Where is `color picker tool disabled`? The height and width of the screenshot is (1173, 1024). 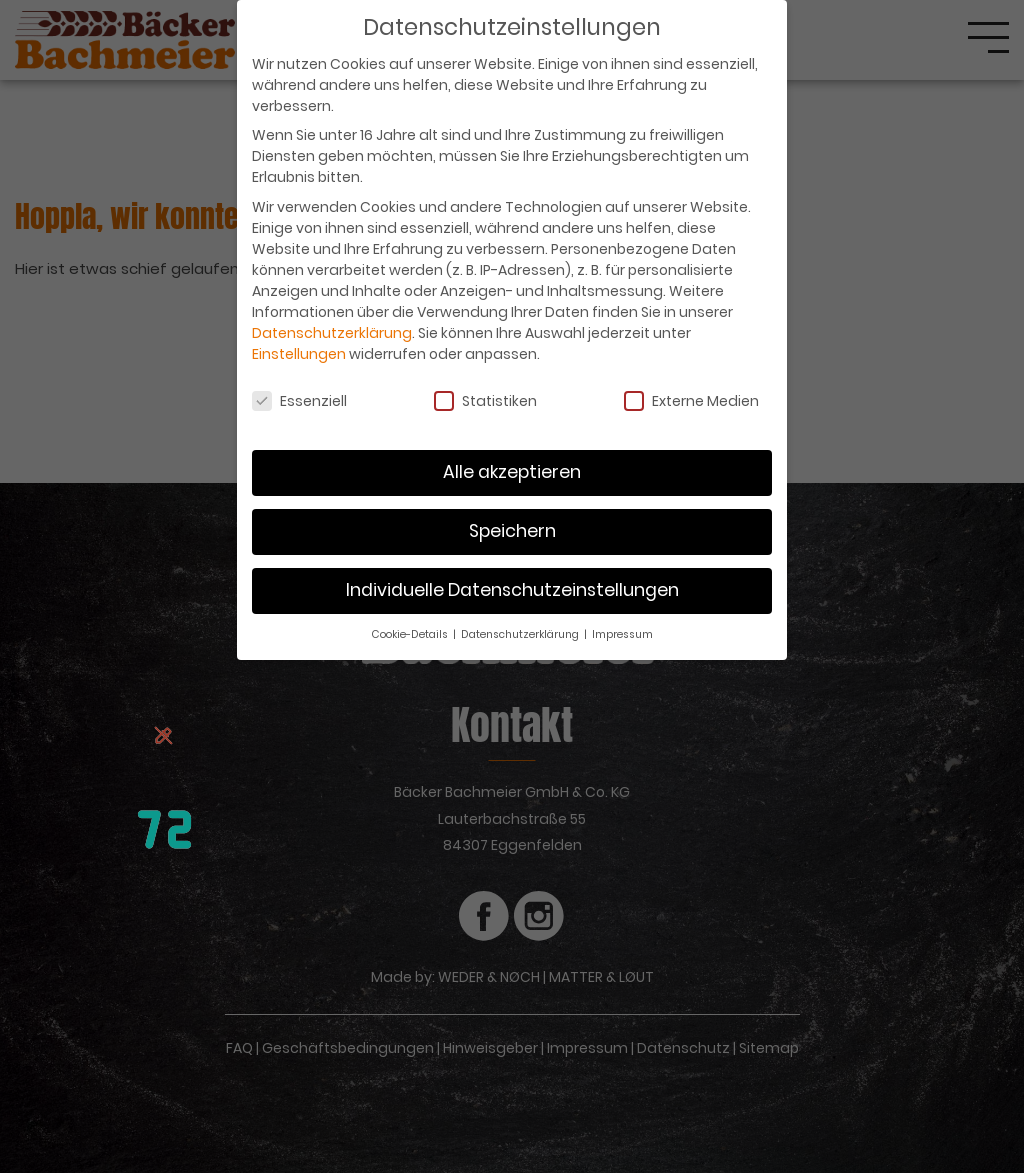 color picker tool disabled is located at coordinates (163, 735).